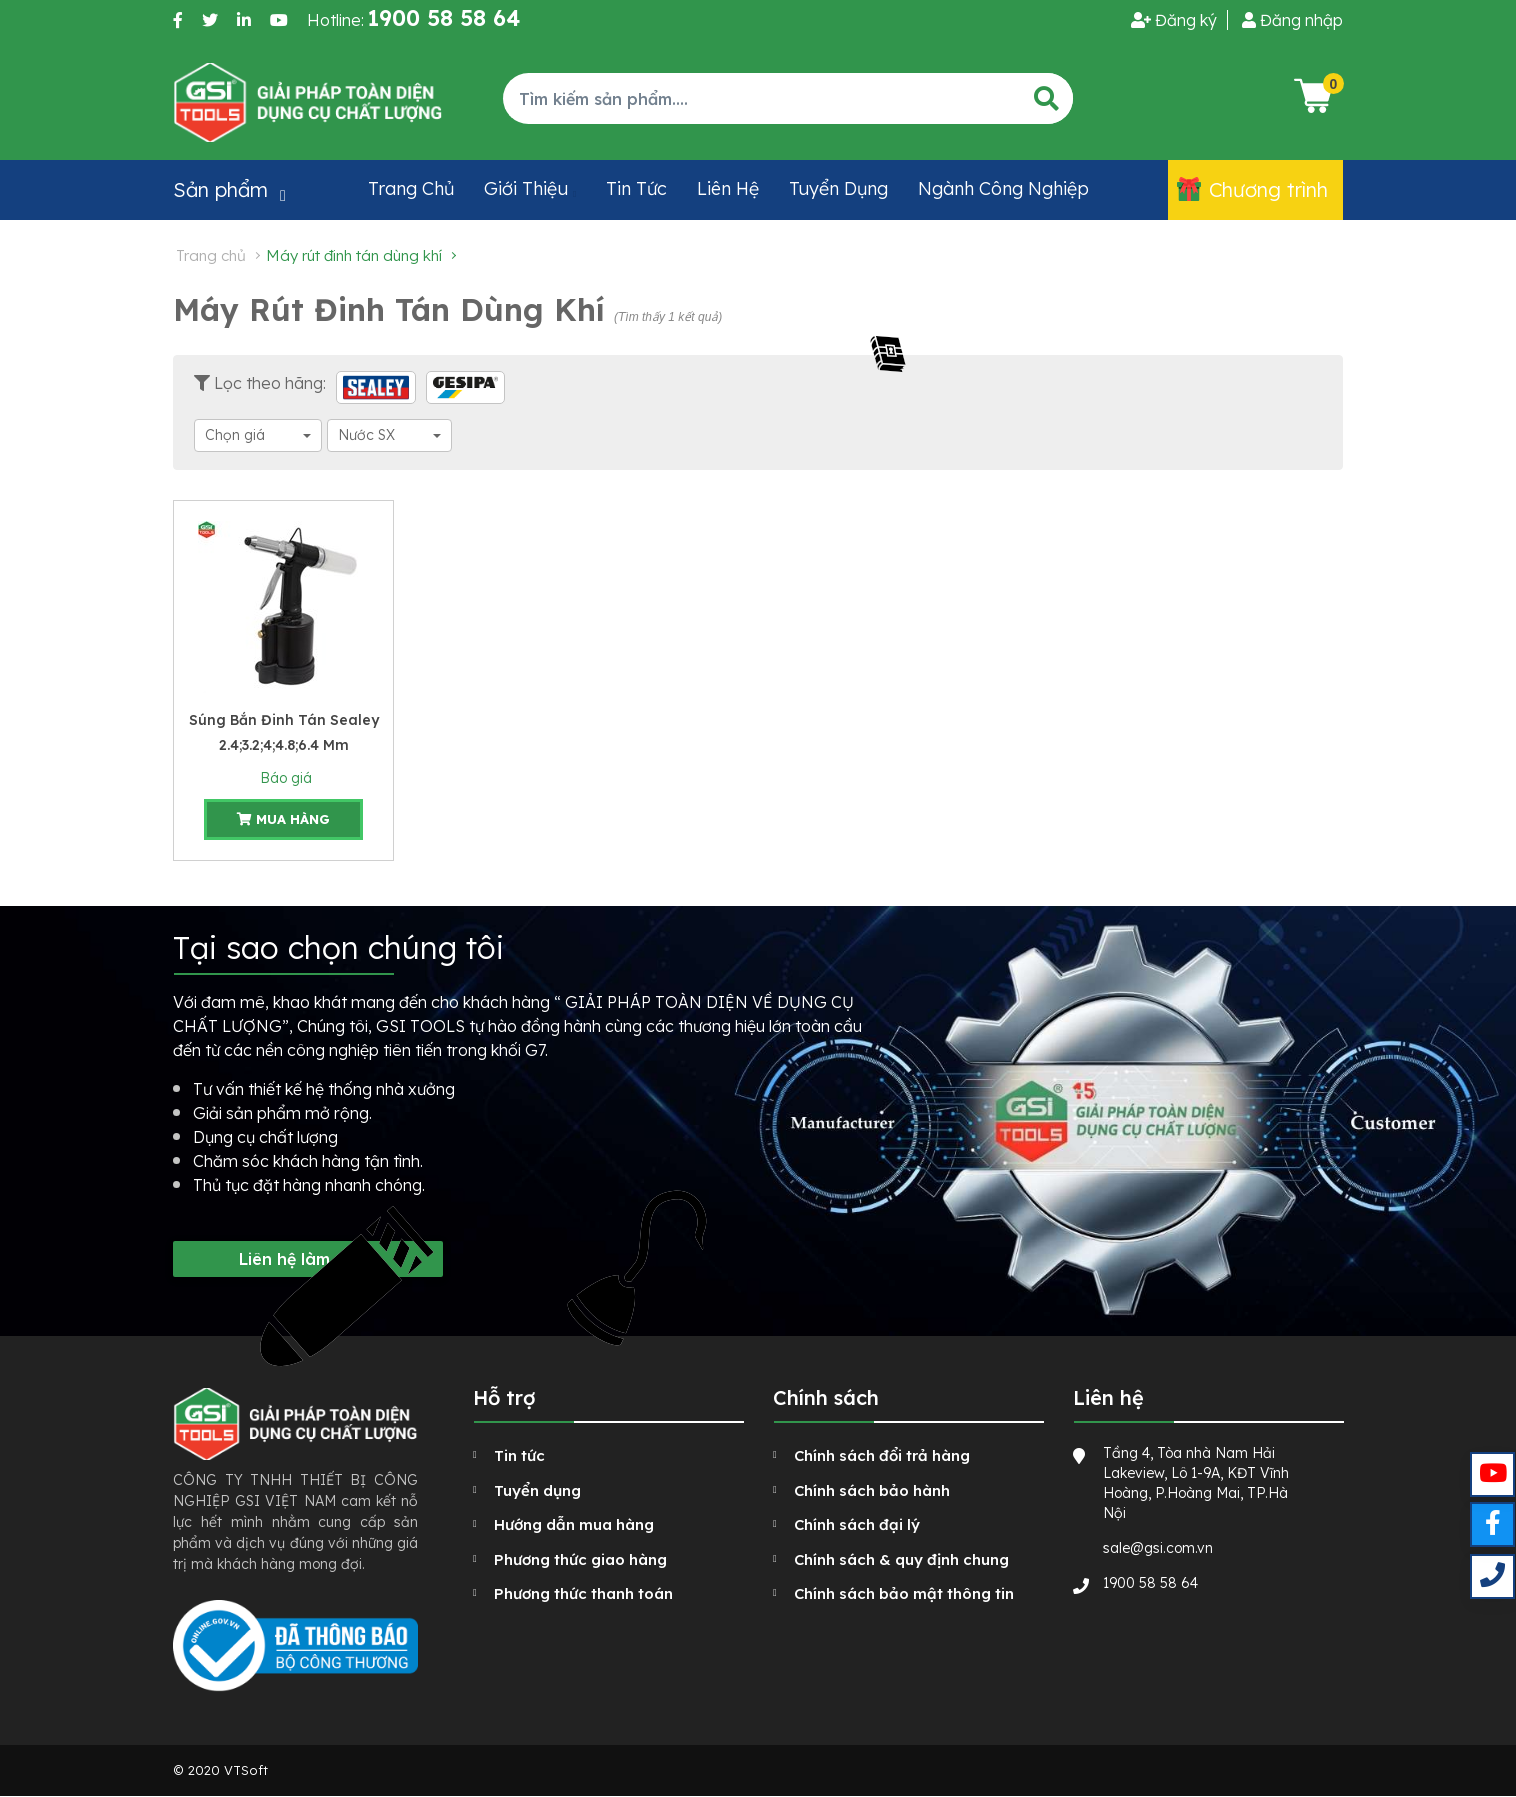  What do you see at coordinates (347, 1286) in the screenshot?
I see `ammunition or weaponry item in a game inventory` at bounding box center [347, 1286].